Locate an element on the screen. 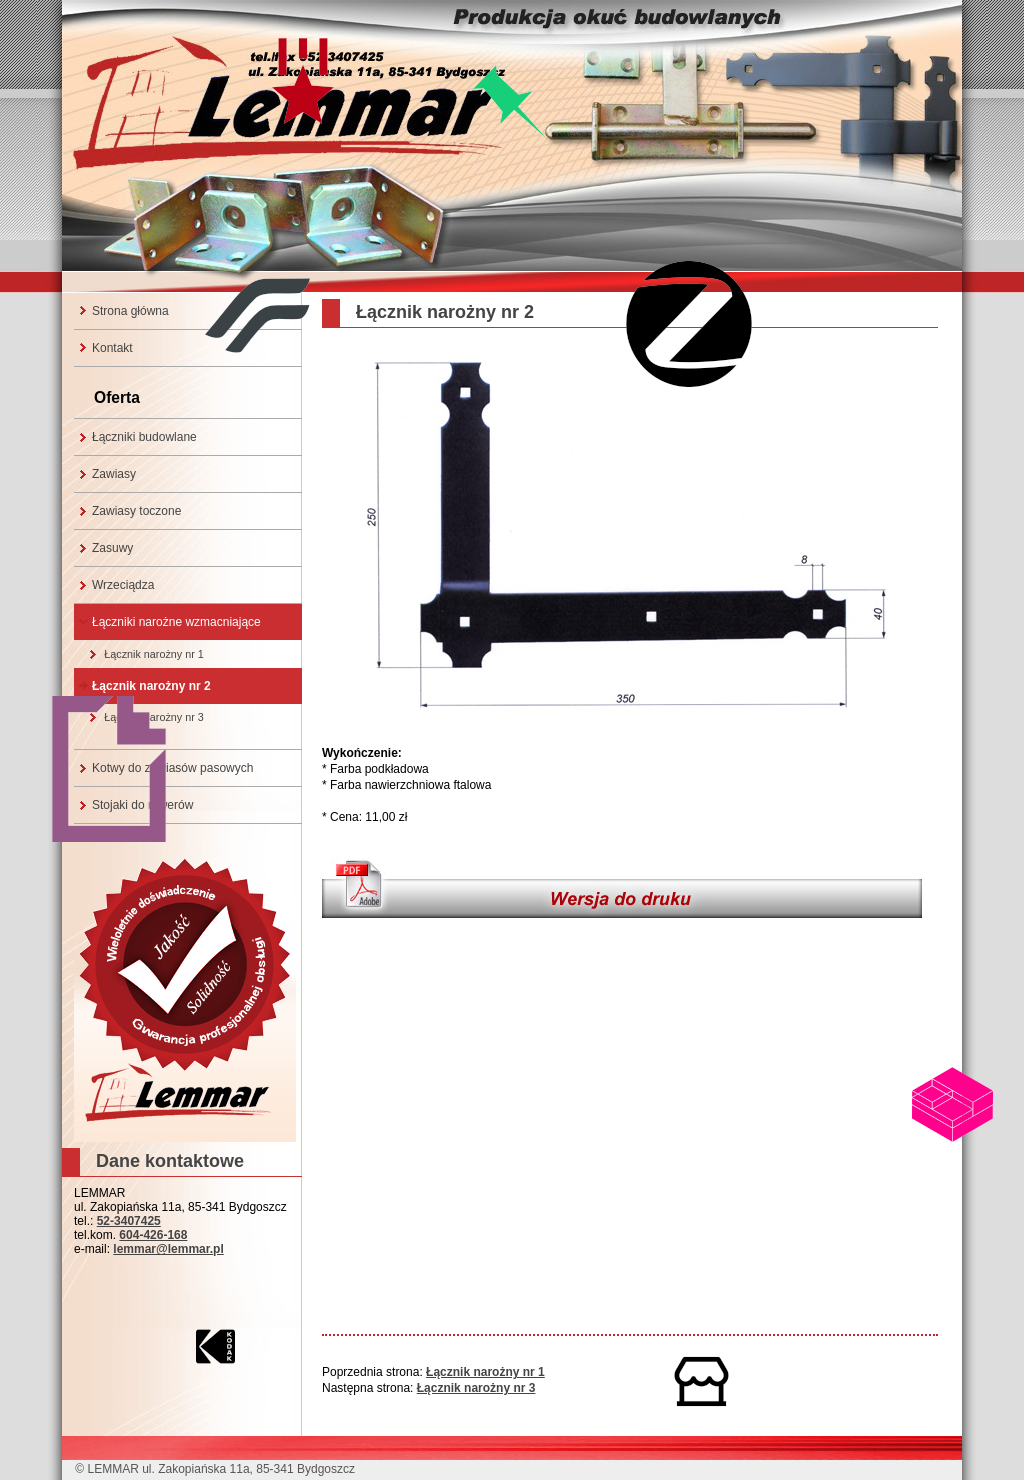  Kodak brand logo is located at coordinates (215, 1346).